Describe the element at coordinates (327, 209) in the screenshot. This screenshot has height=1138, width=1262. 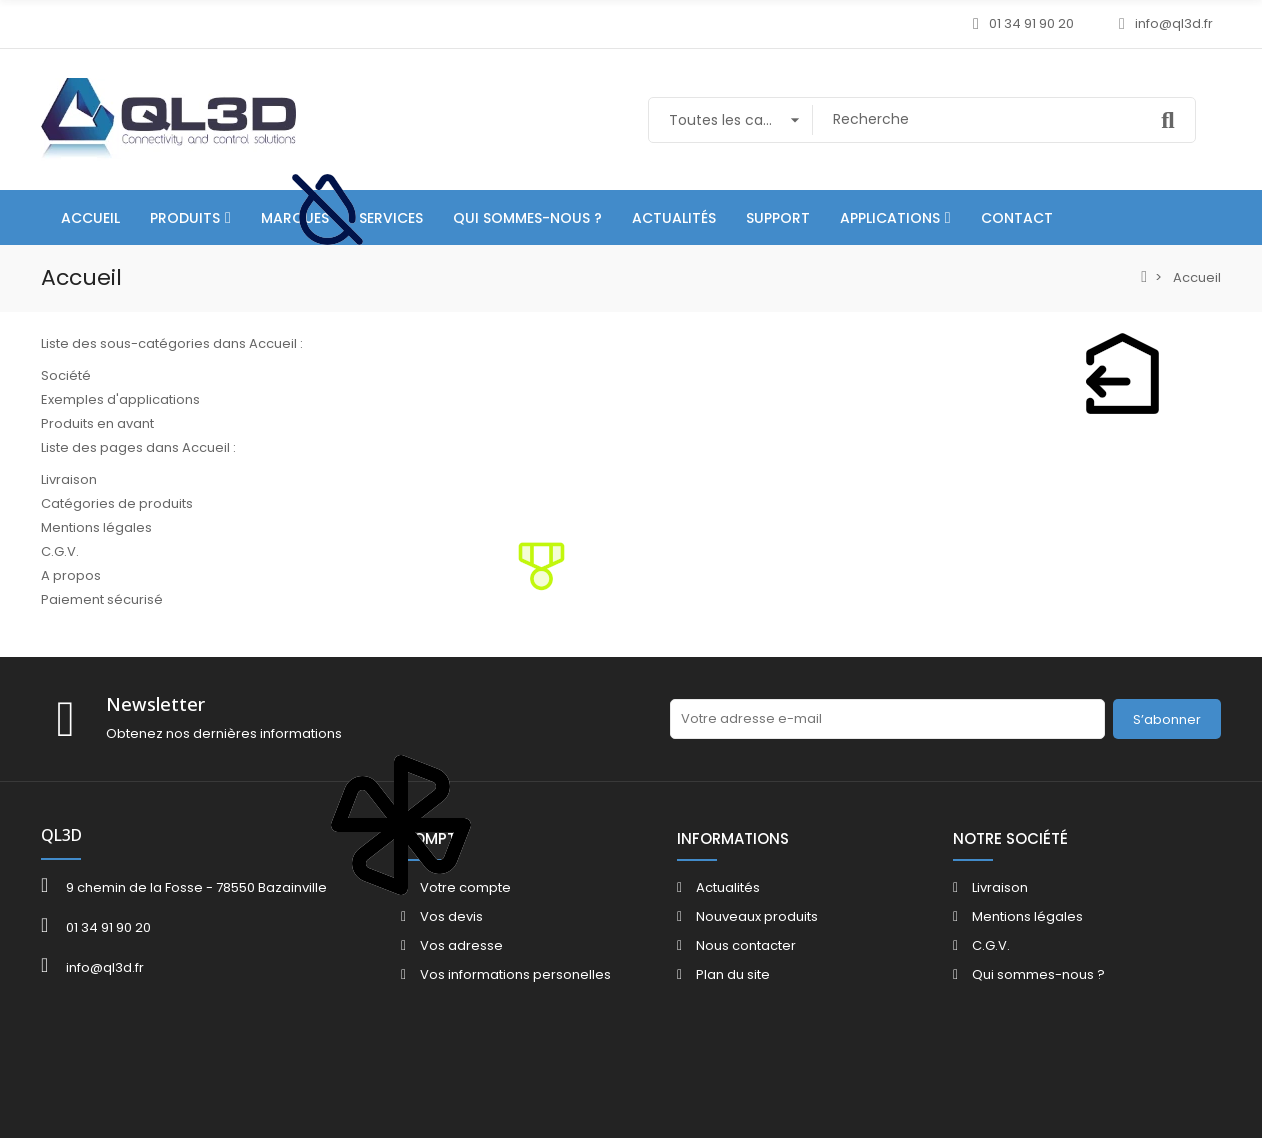
I see `disable water or liquid-related features` at that location.